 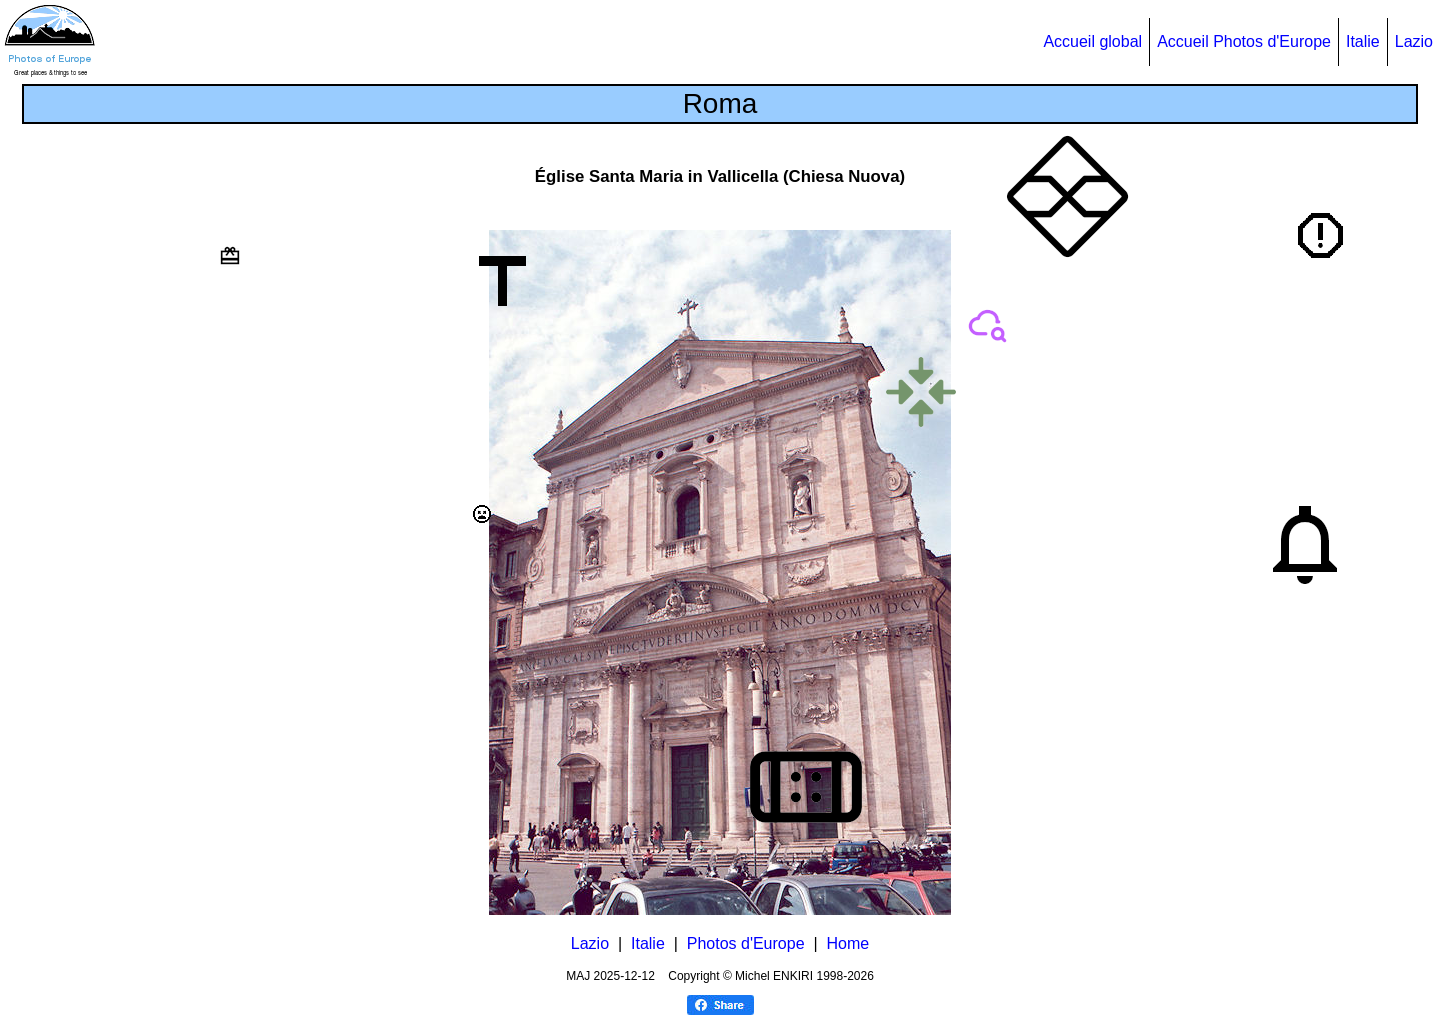 What do you see at coordinates (502, 282) in the screenshot?
I see `add a title or heading to your document` at bounding box center [502, 282].